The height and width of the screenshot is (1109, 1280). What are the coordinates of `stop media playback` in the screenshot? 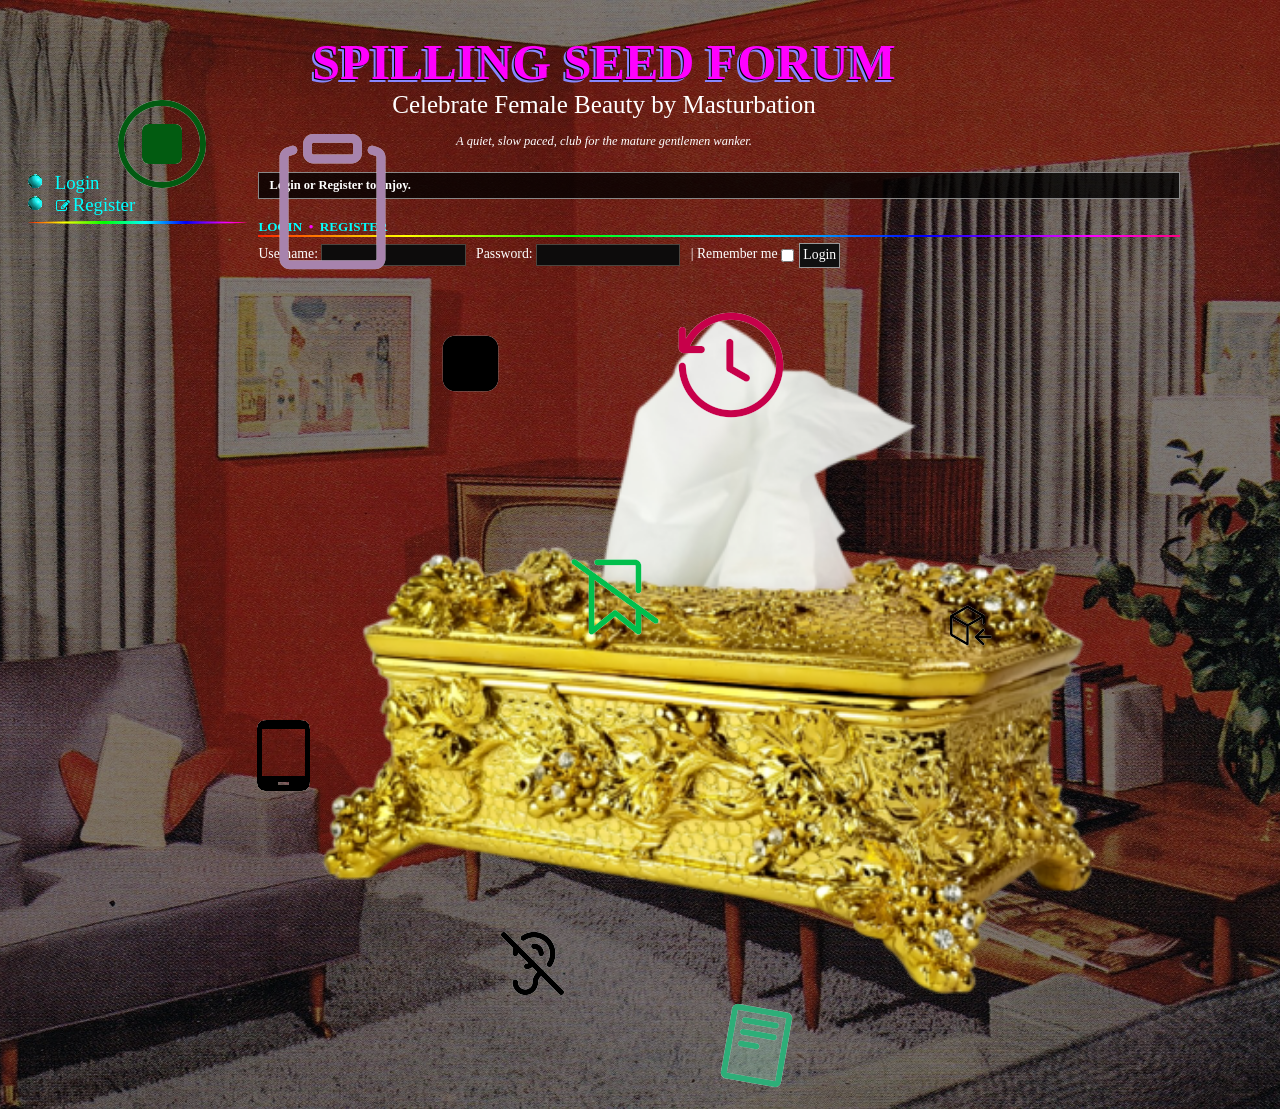 It's located at (470, 363).